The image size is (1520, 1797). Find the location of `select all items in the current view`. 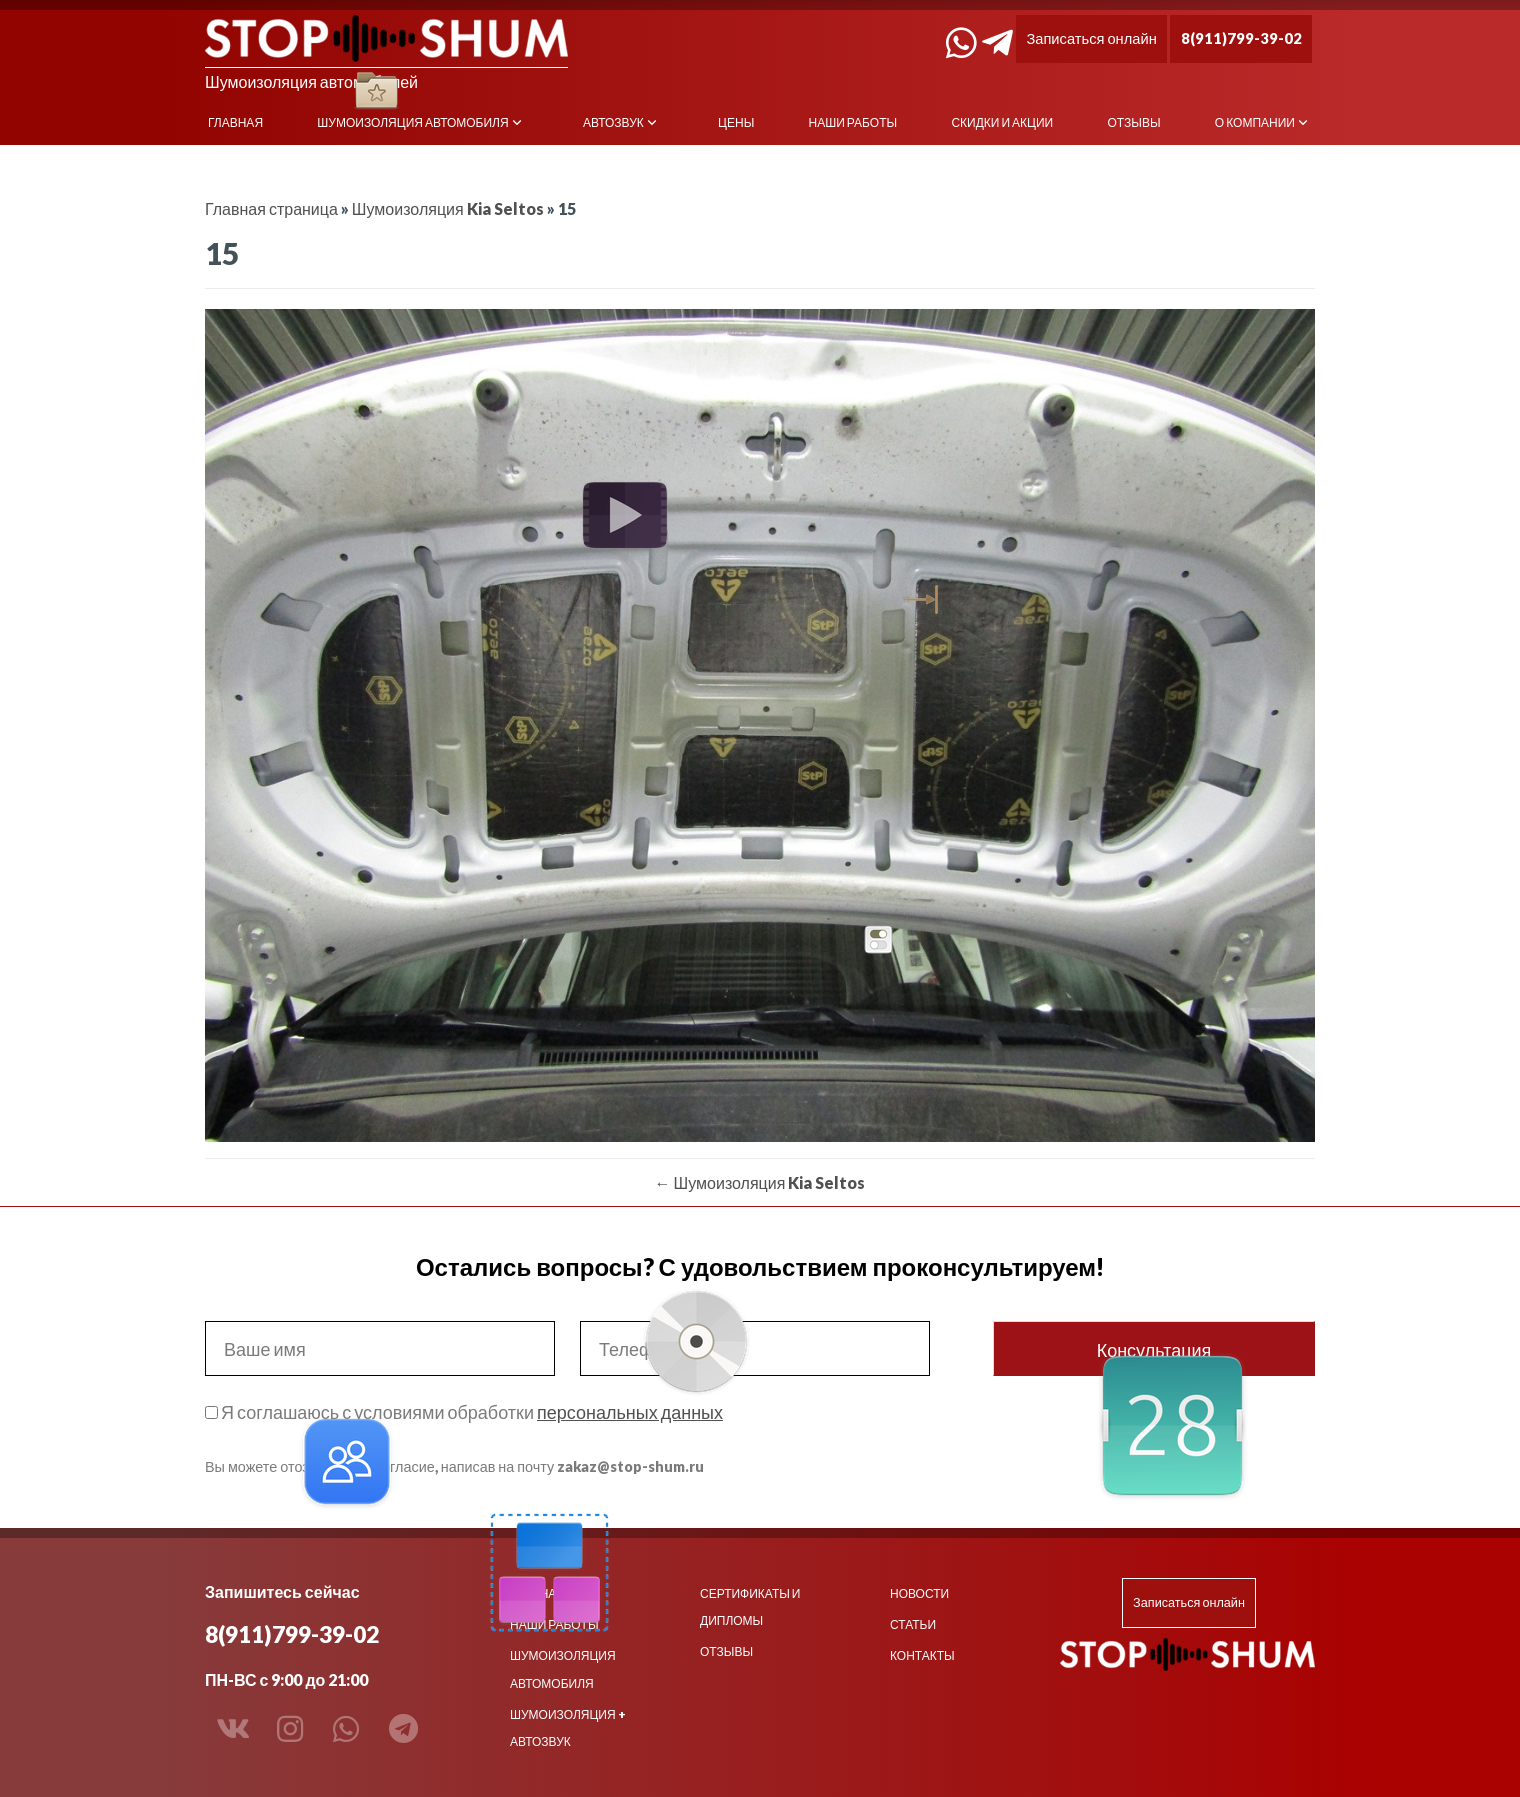

select all items in the current view is located at coordinates (549, 1572).